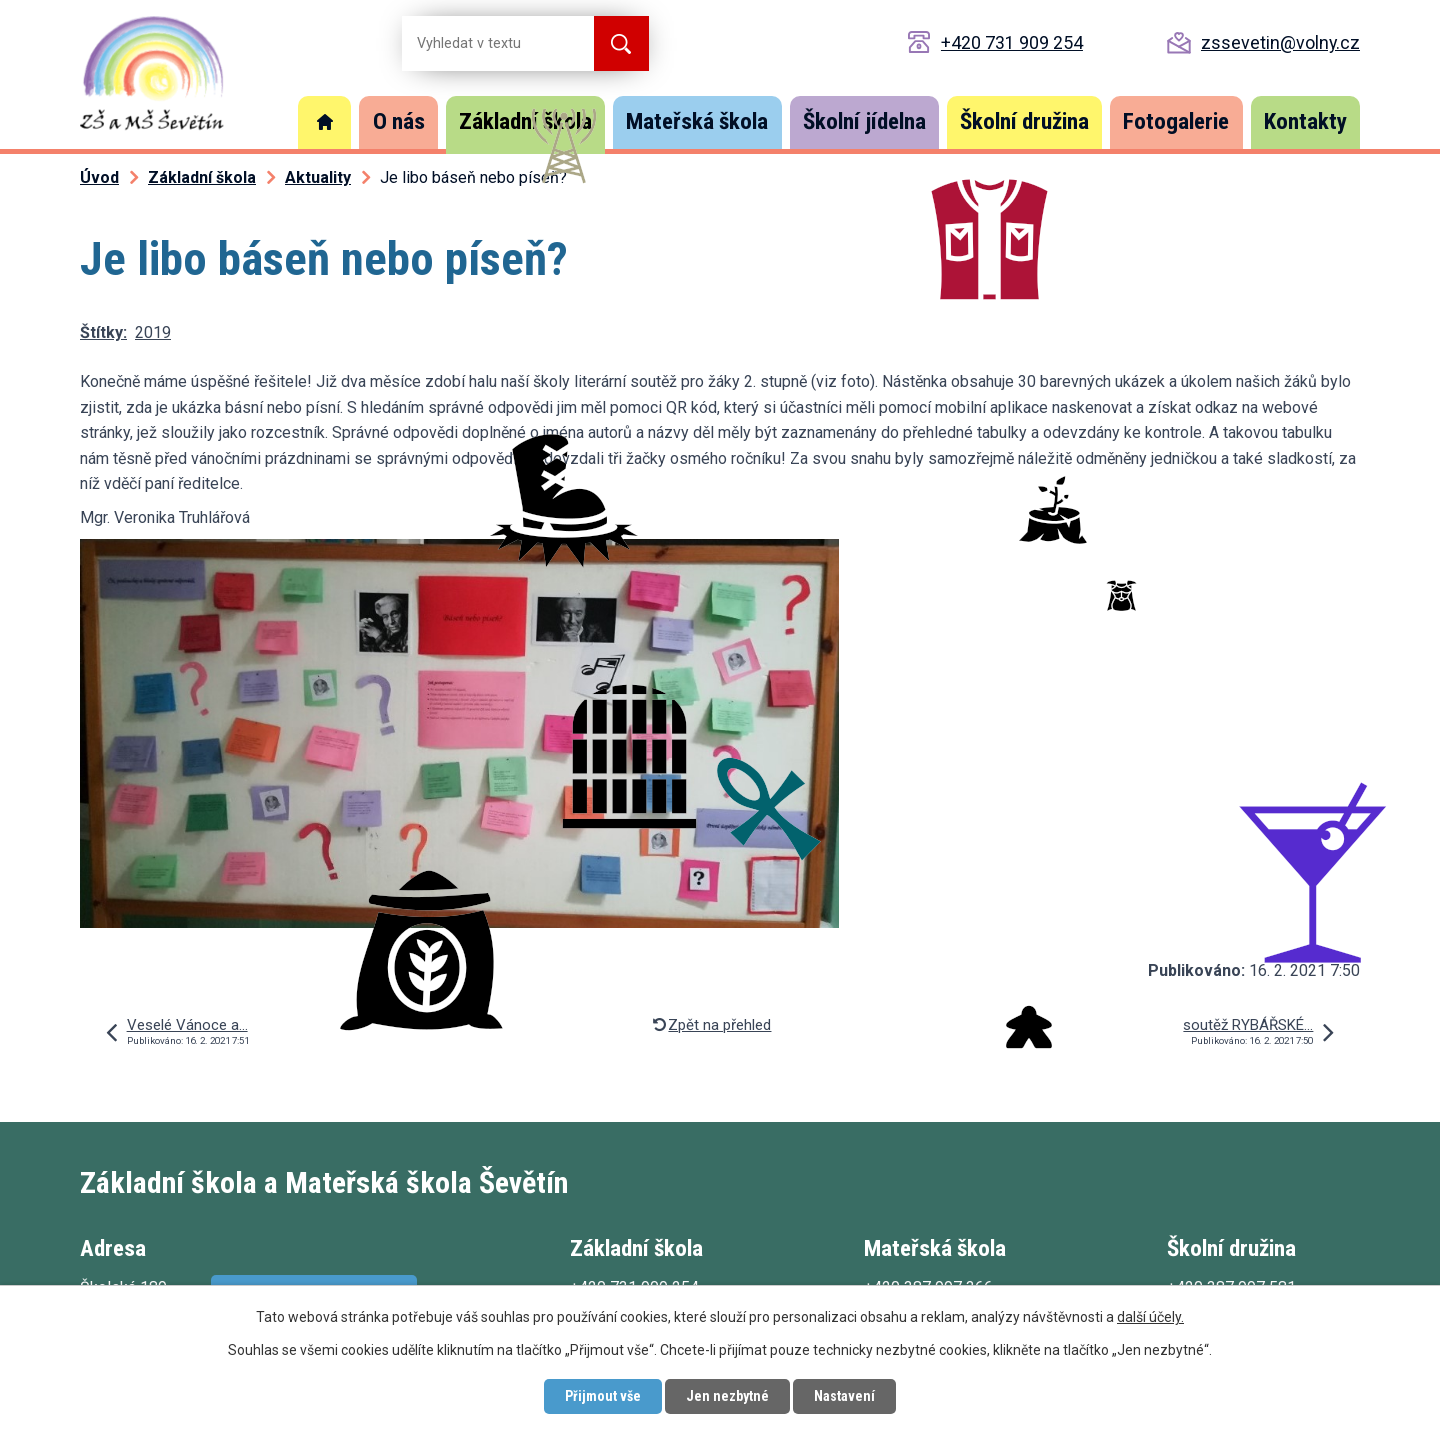 This screenshot has width=1440, height=1432. Describe the element at coordinates (1121, 595) in the screenshot. I see `equip armor or cape to character` at that location.